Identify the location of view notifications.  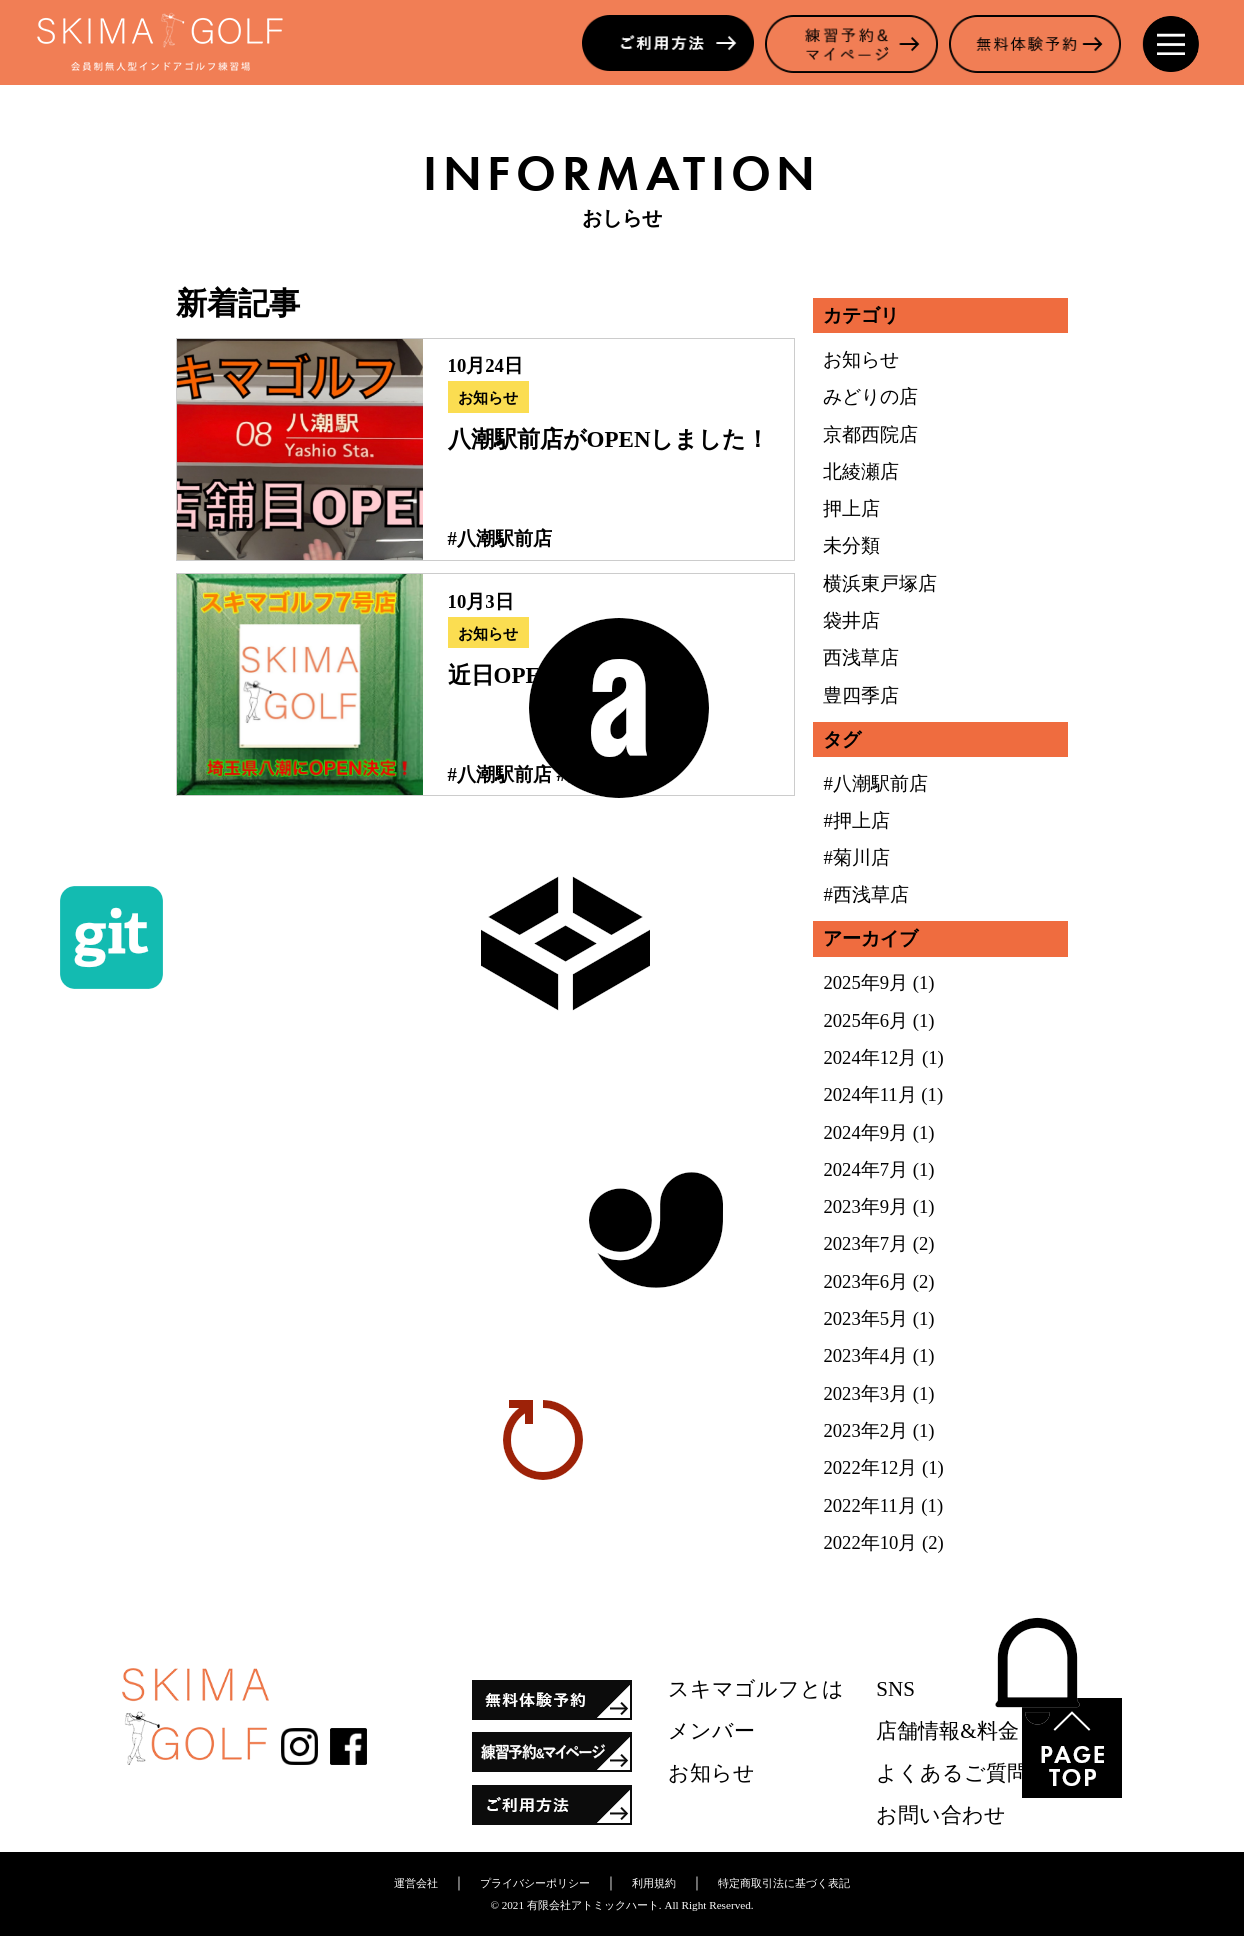
(1037, 1667).